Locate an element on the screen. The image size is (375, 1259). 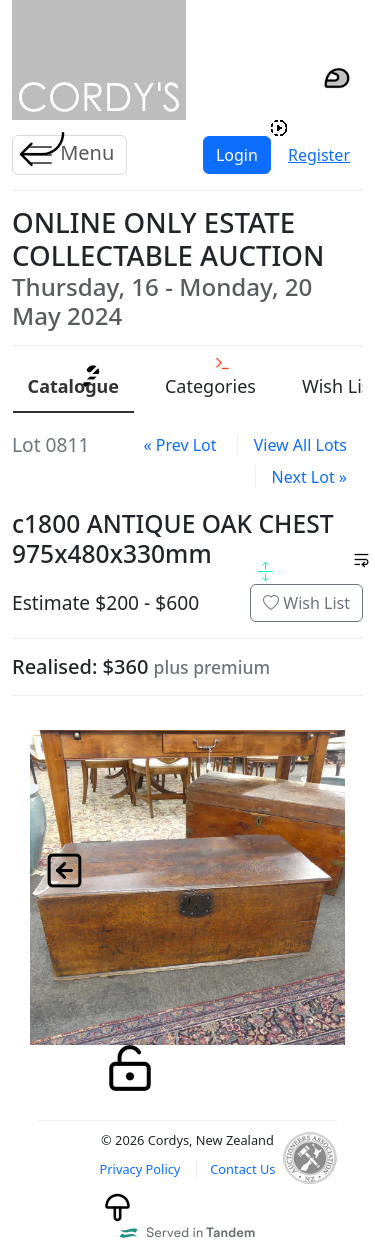
reply to a message is located at coordinates (42, 149).